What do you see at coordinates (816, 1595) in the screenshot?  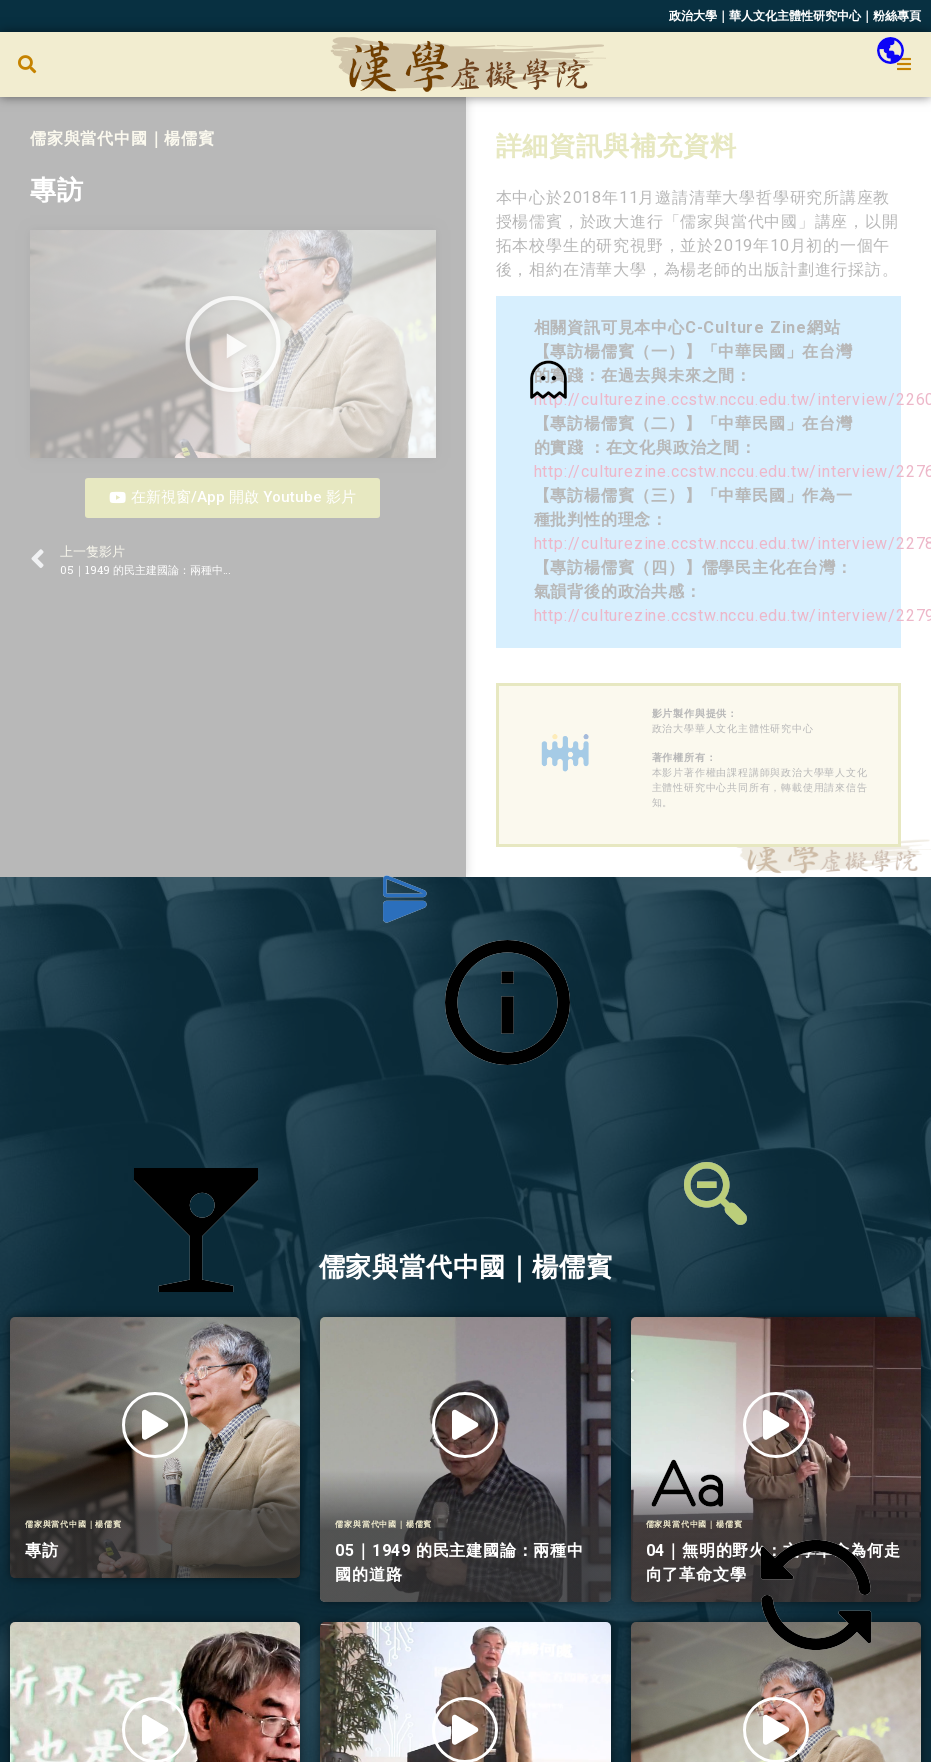 I see `sync or refresh content` at bounding box center [816, 1595].